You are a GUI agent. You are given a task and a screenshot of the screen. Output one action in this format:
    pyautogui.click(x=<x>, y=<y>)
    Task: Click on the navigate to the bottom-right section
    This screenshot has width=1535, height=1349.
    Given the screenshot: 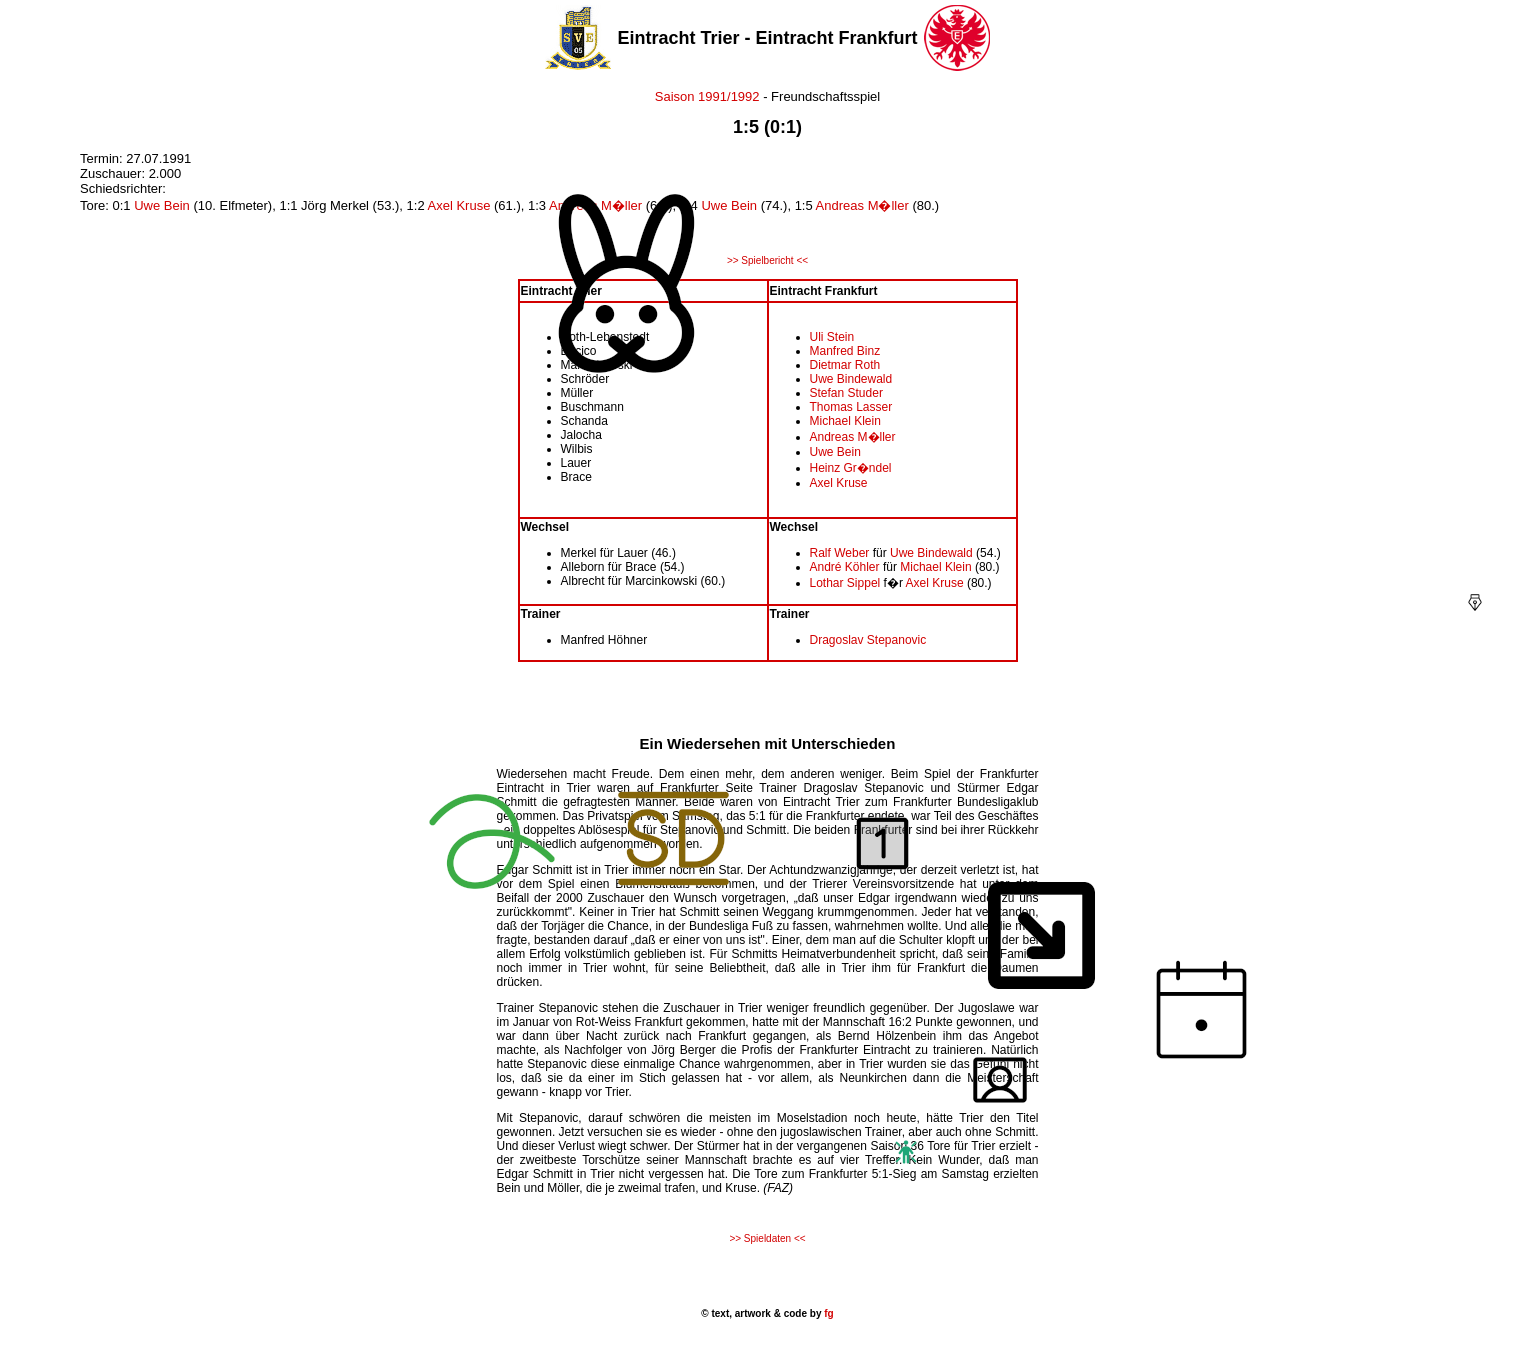 What is the action you would take?
    pyautogui.click(x=1041, y=935)
    